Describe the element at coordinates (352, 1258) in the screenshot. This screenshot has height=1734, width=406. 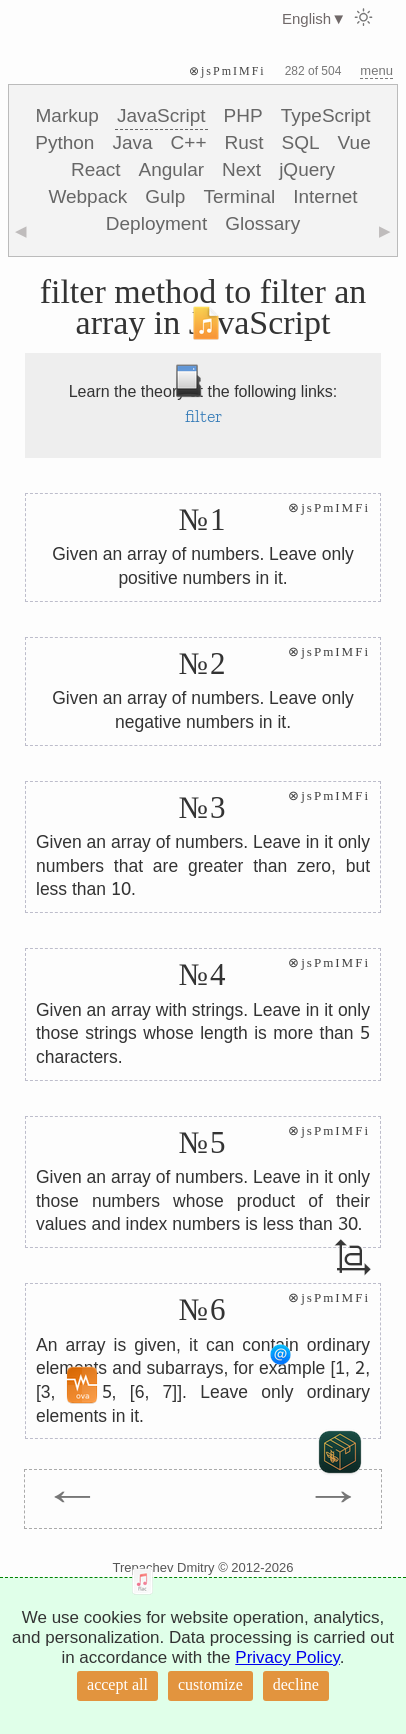
I see `open font viewer application` at that location.